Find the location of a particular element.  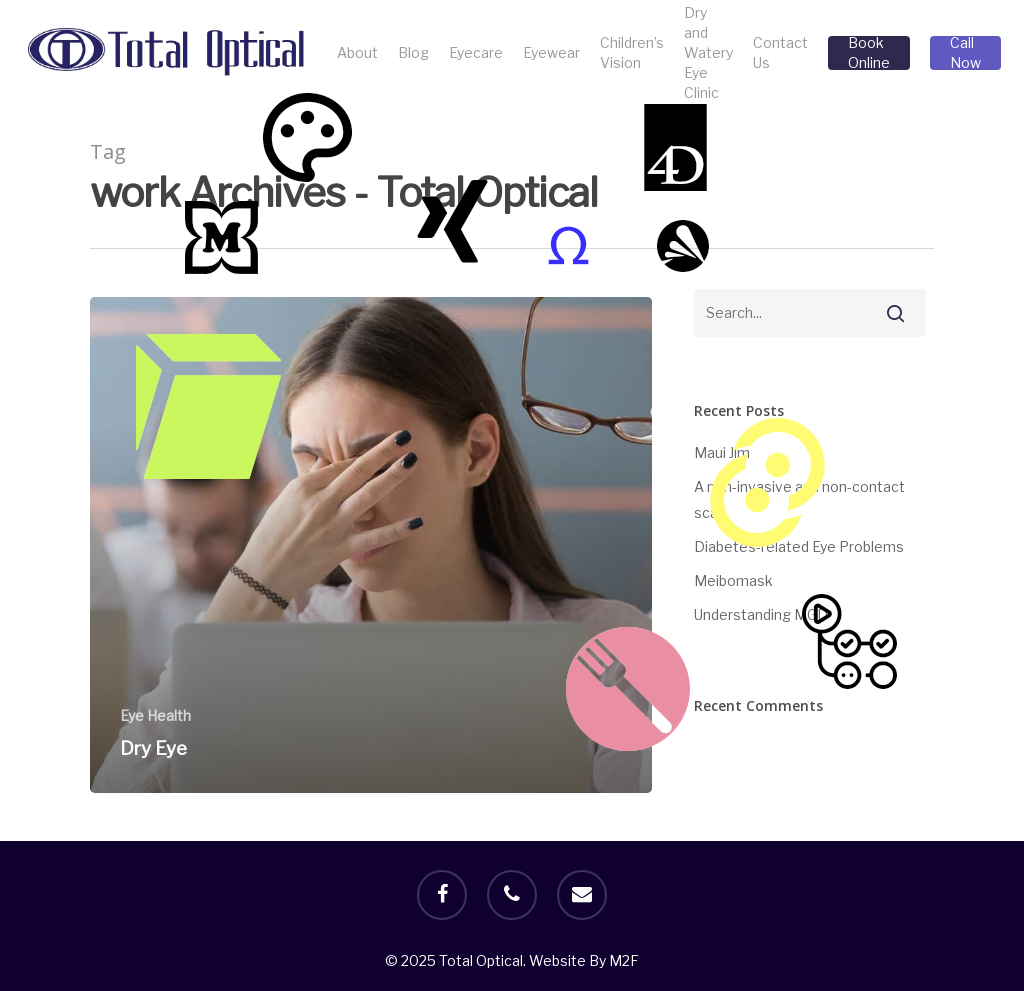

4D software logo is located at coordinates (675, 147).